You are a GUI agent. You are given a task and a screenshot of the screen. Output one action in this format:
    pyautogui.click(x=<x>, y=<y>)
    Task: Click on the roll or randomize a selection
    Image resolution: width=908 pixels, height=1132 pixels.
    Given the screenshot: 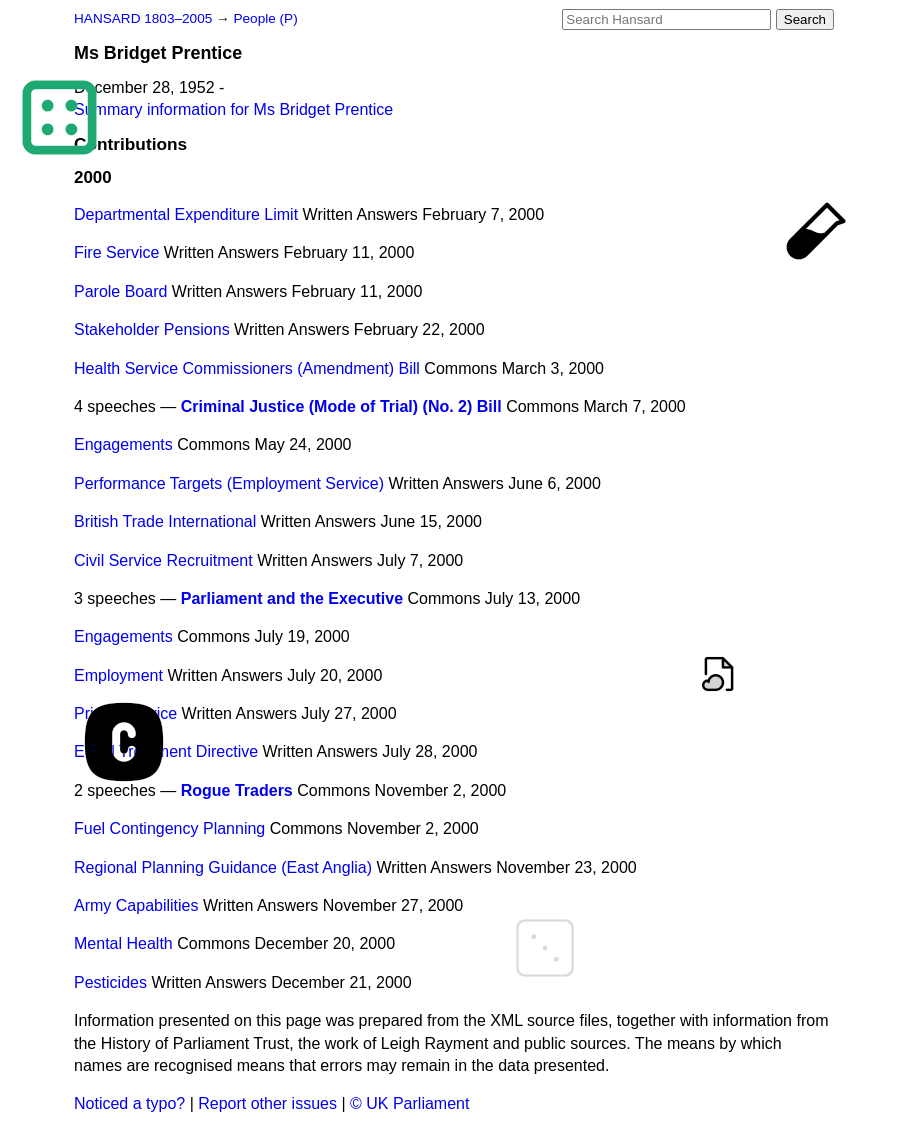 What is the action you would take?
    pyautogui.click(x=59, y=117)
    